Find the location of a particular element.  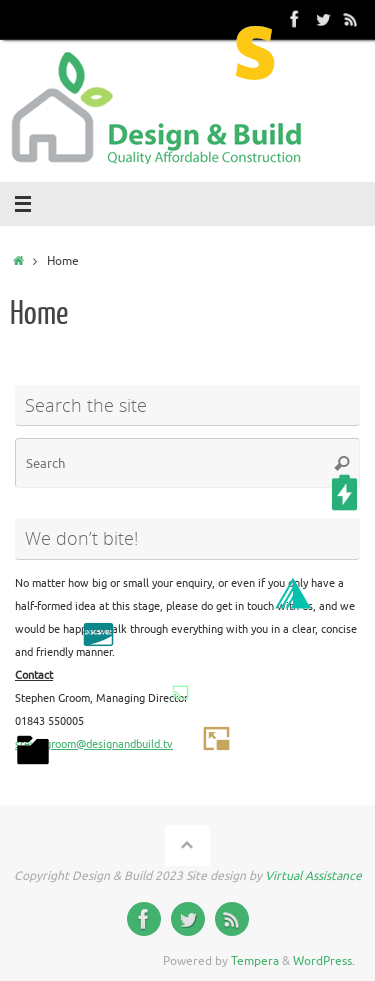

cast media to a nearby device is located at coordinates (180, 692).